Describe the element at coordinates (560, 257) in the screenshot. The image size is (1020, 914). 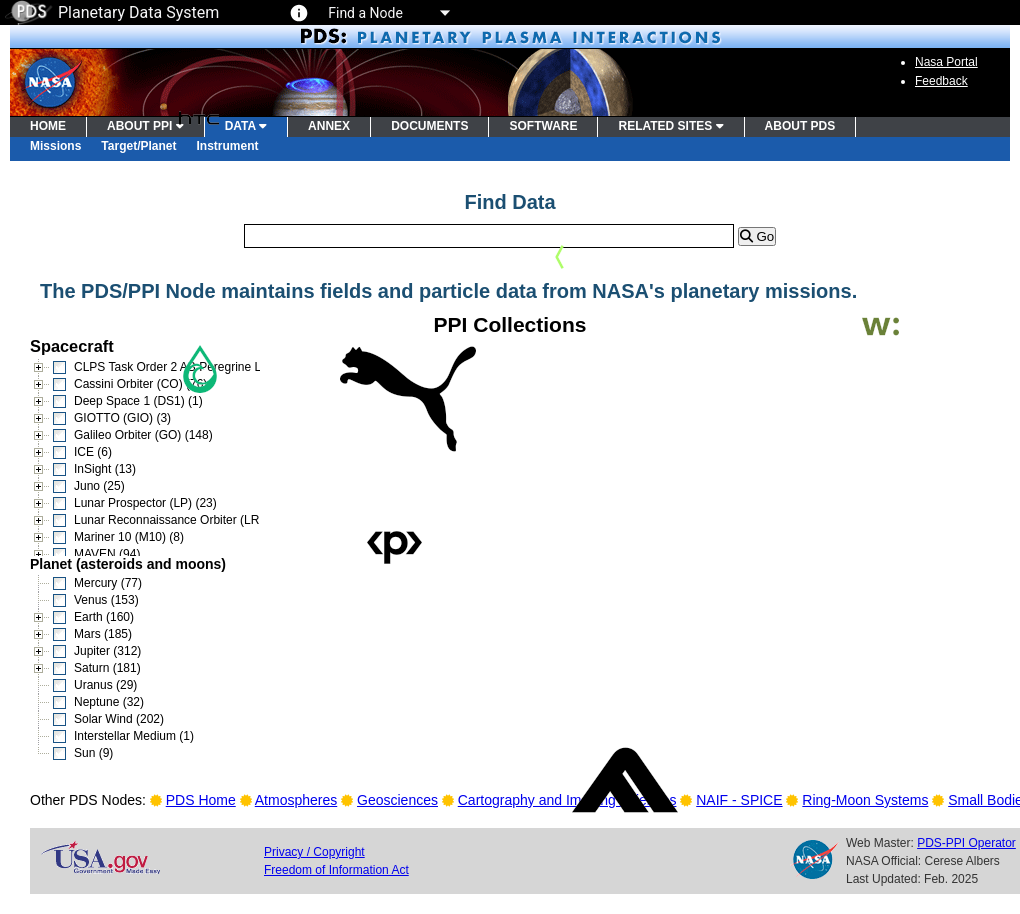
I see `go back to the previous screen` at that location.